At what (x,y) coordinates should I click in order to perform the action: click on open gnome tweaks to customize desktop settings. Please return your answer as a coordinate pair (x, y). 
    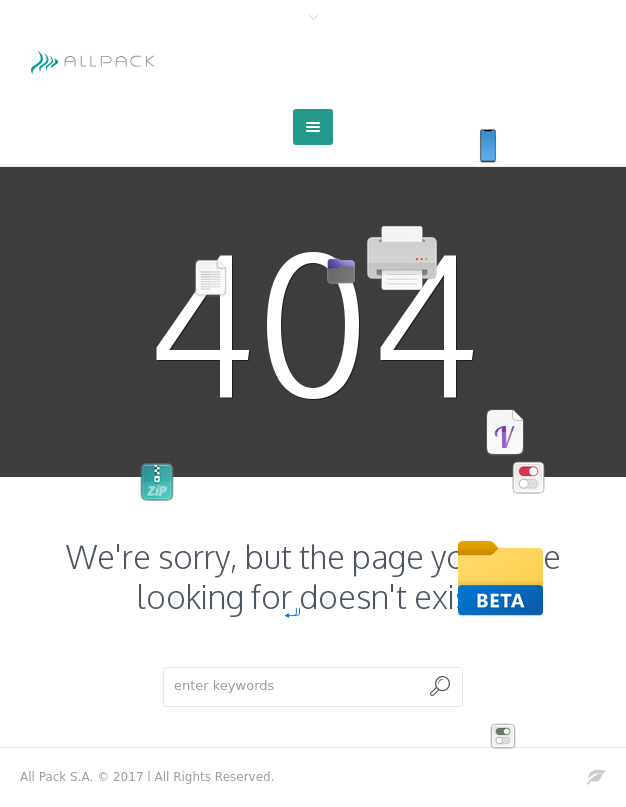
    Looking at the image, I should click on (503, 736).